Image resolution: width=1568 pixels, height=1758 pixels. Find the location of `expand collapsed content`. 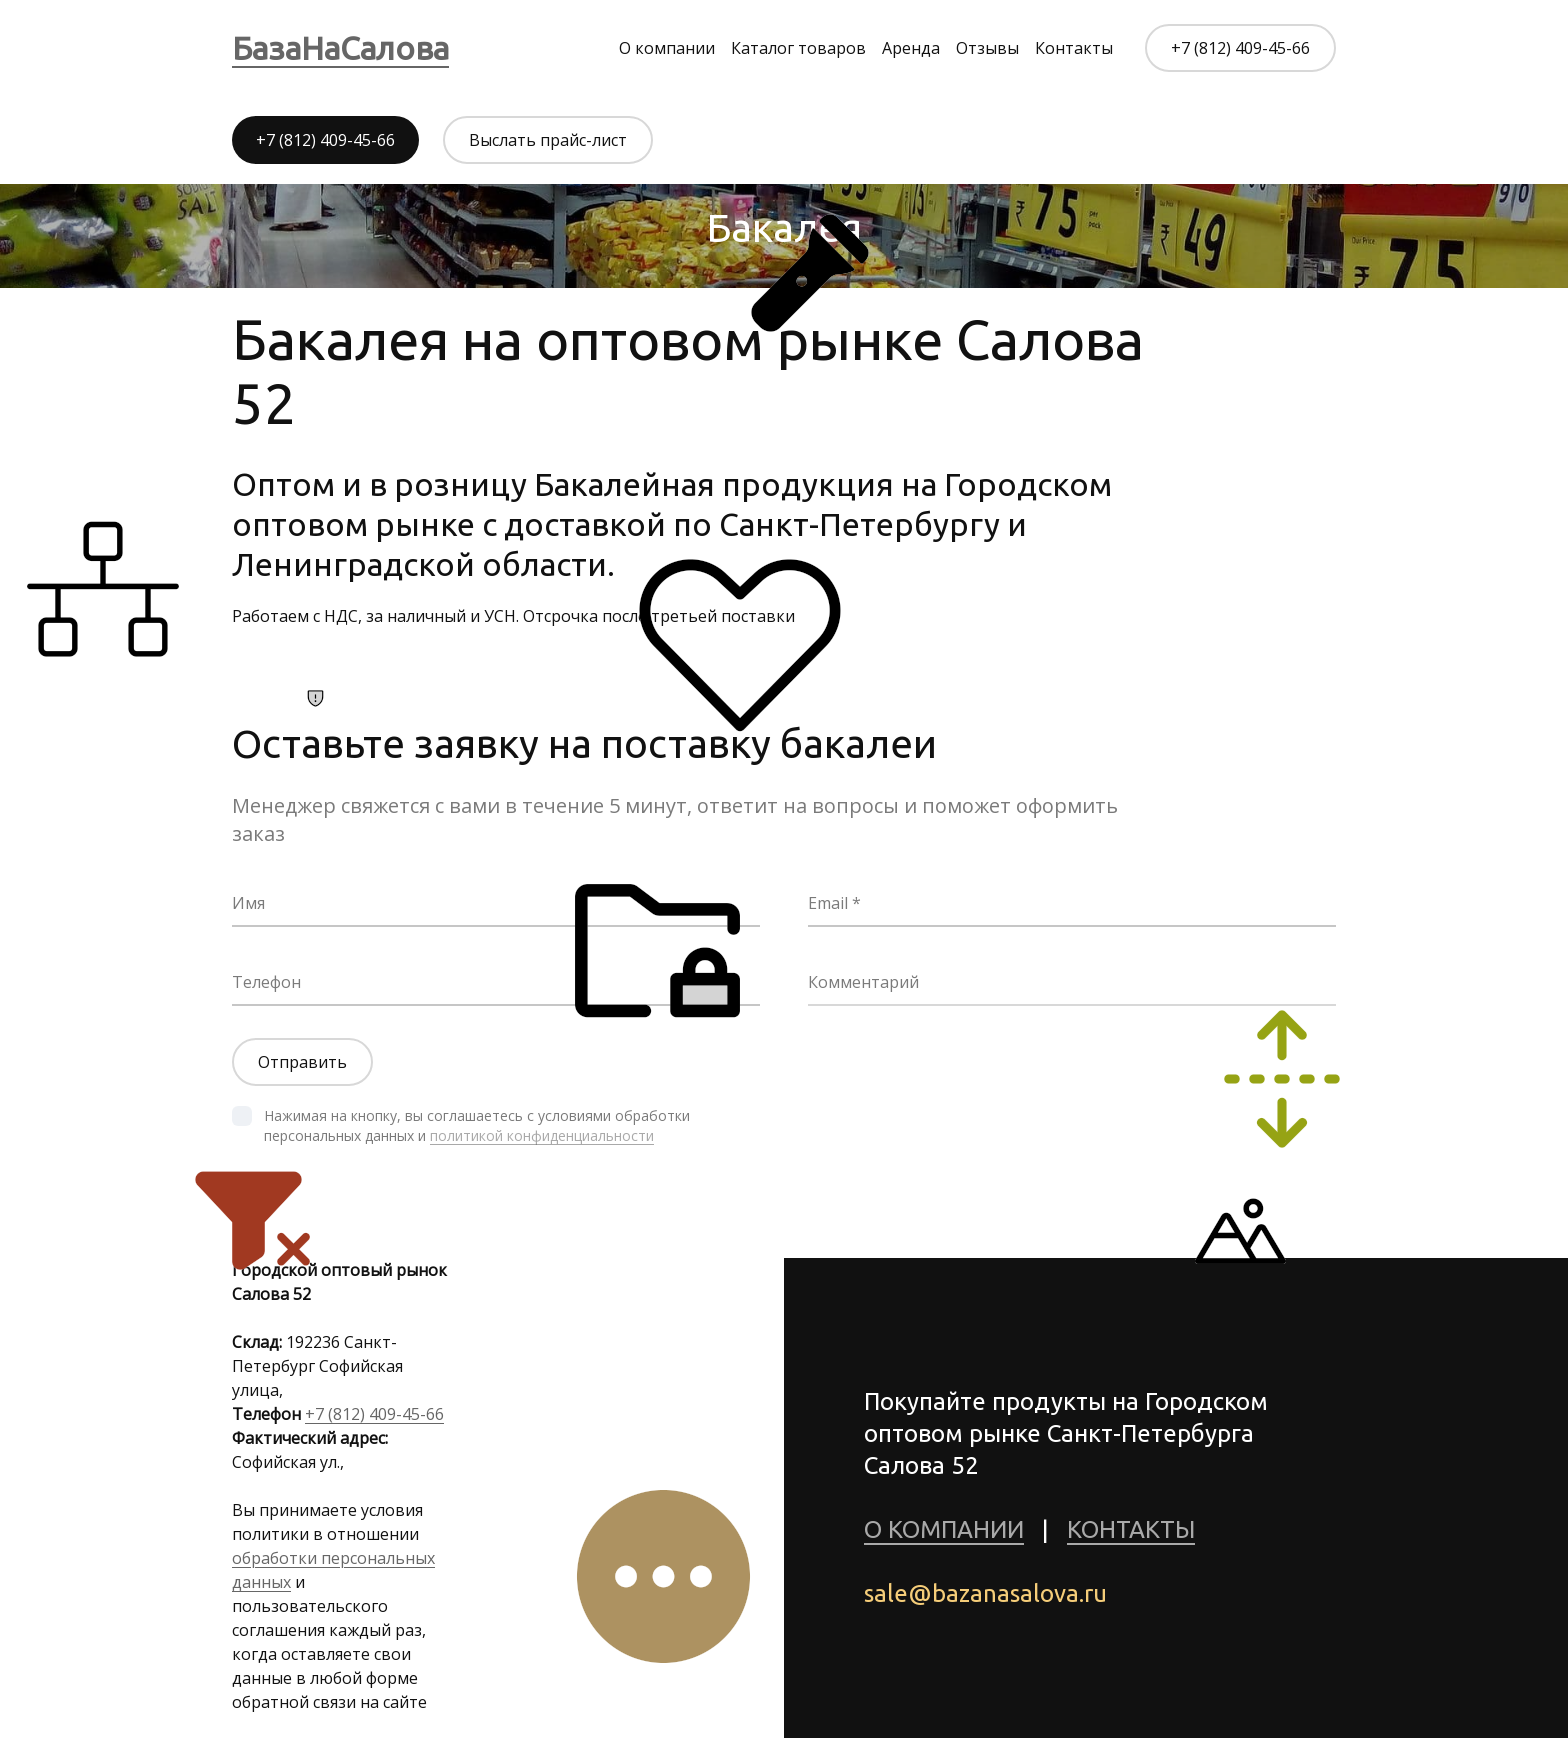

expand collapsed content is located at coordinates (1282, 1079).